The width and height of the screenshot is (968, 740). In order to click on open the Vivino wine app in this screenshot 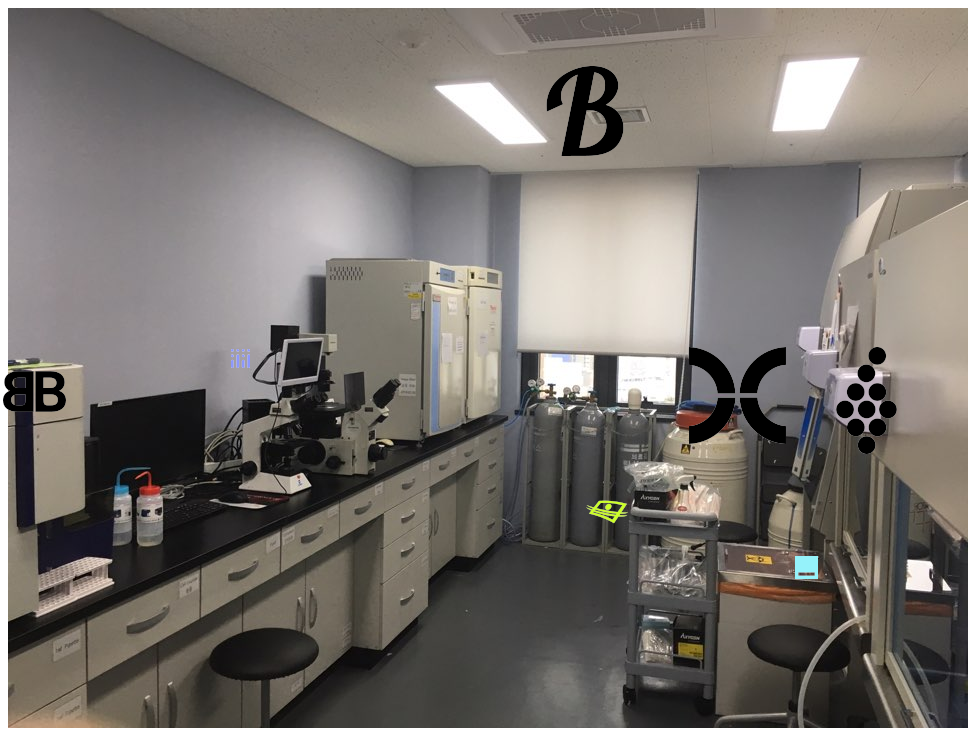, I will do `click(866, 400)`.